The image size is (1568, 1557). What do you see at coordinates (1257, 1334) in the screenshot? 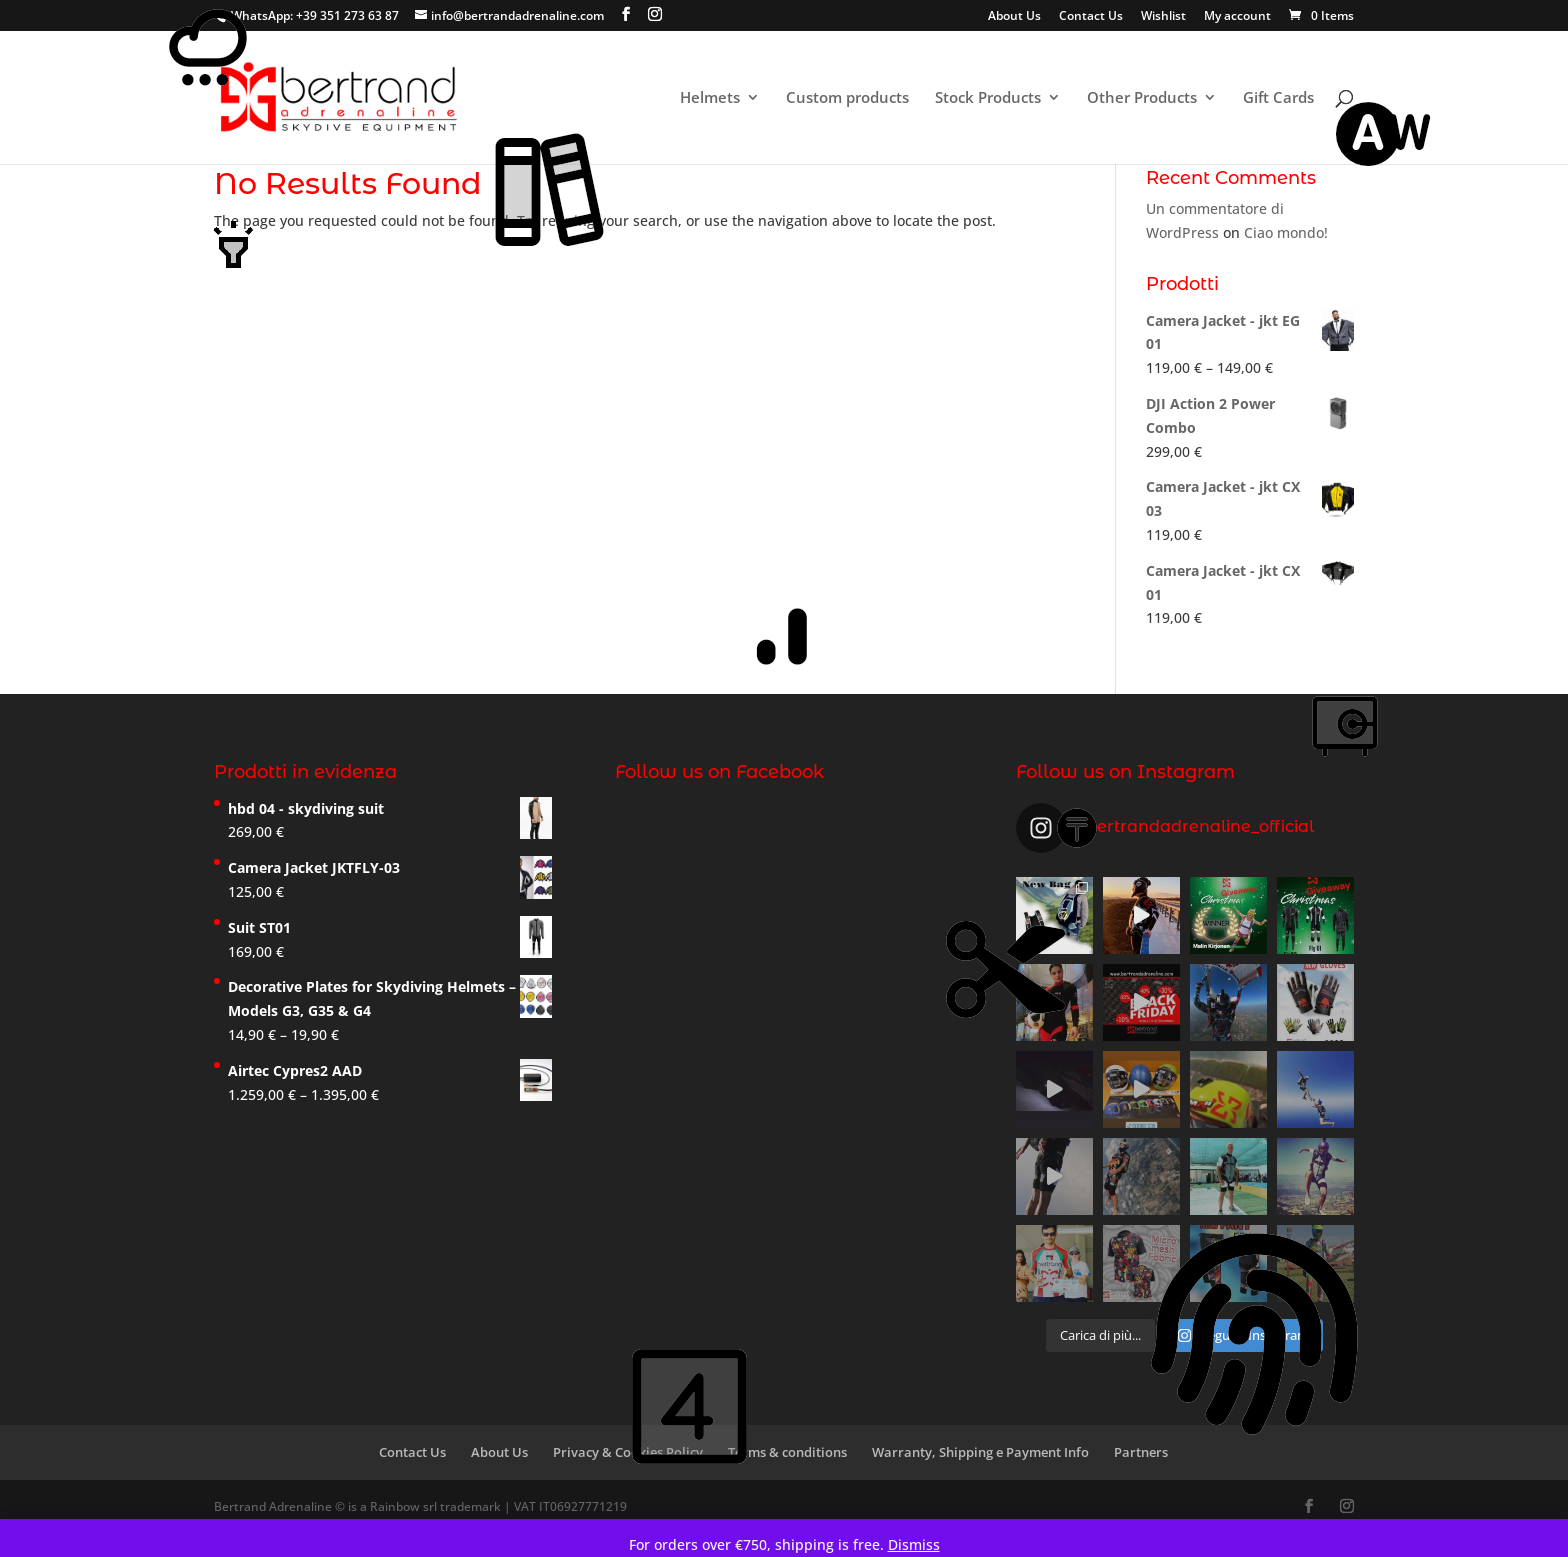
I see `authenticate with biometric fingerprint` at bounding box center [1257, 1334].